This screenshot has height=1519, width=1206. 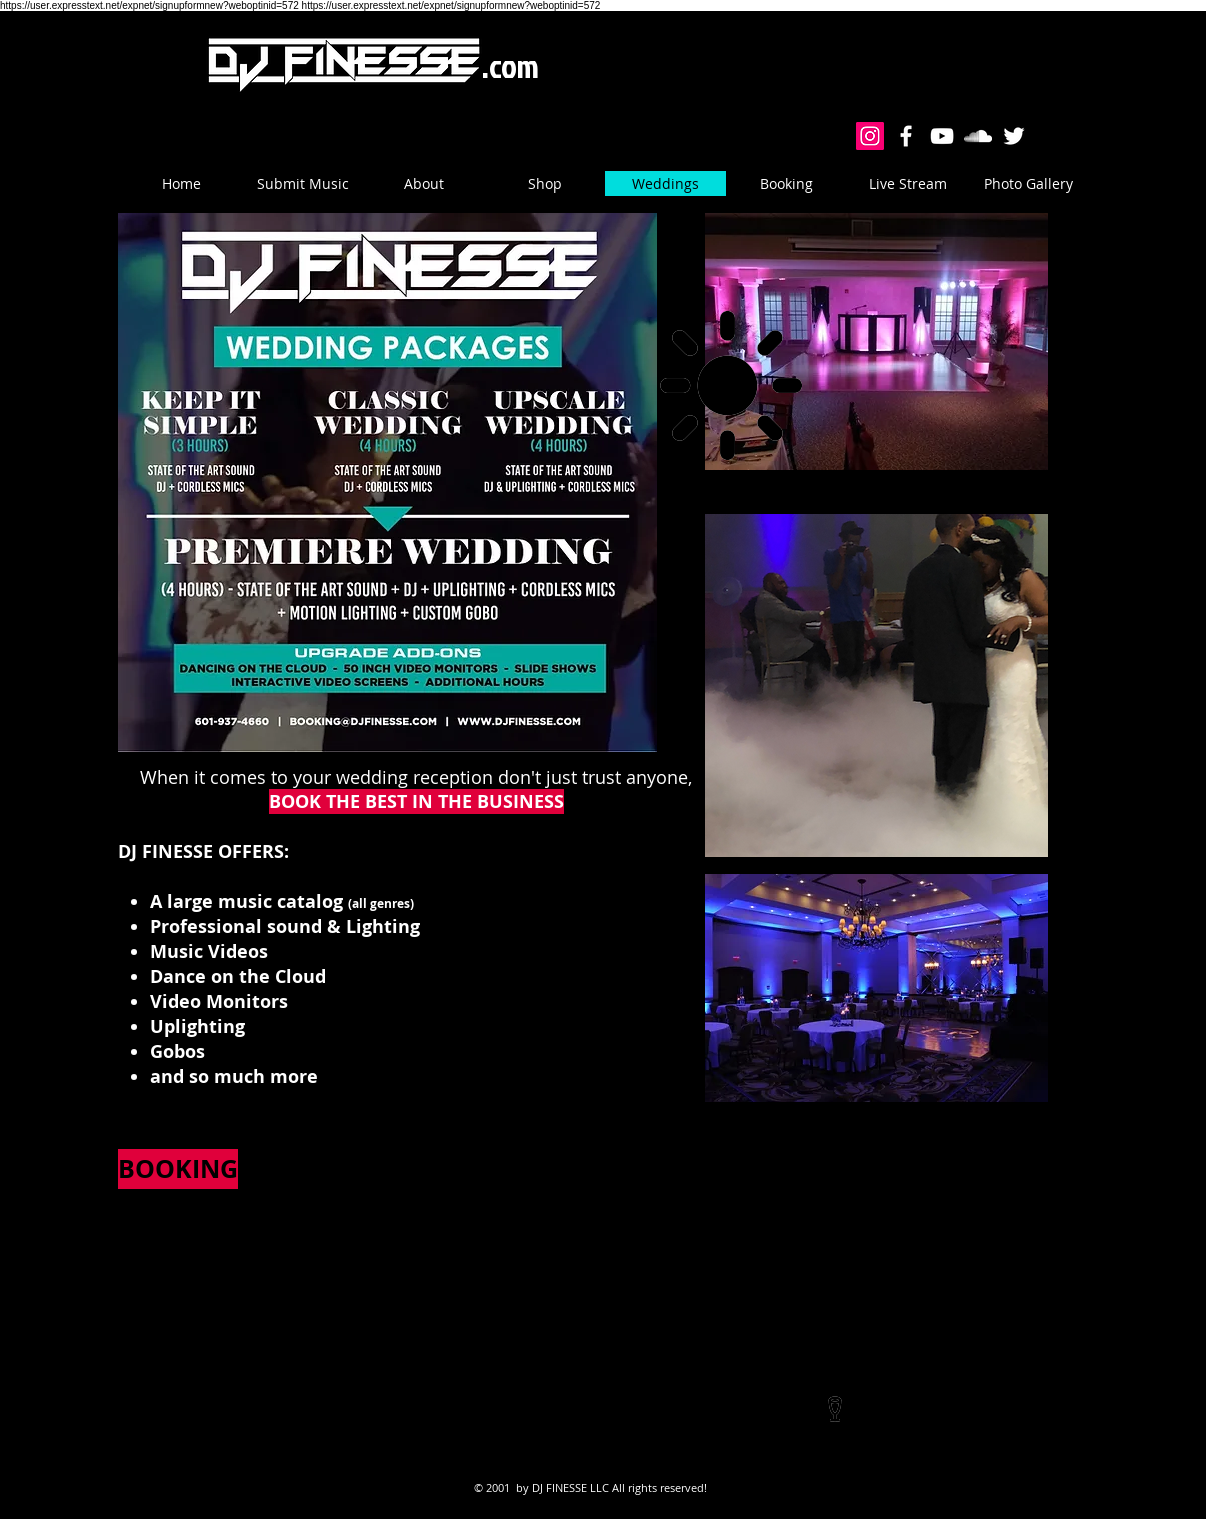 What do you see at coordinates (727, 385) in the screenshot?
I see `increase screen brightness` at bounding box center [727, 385].